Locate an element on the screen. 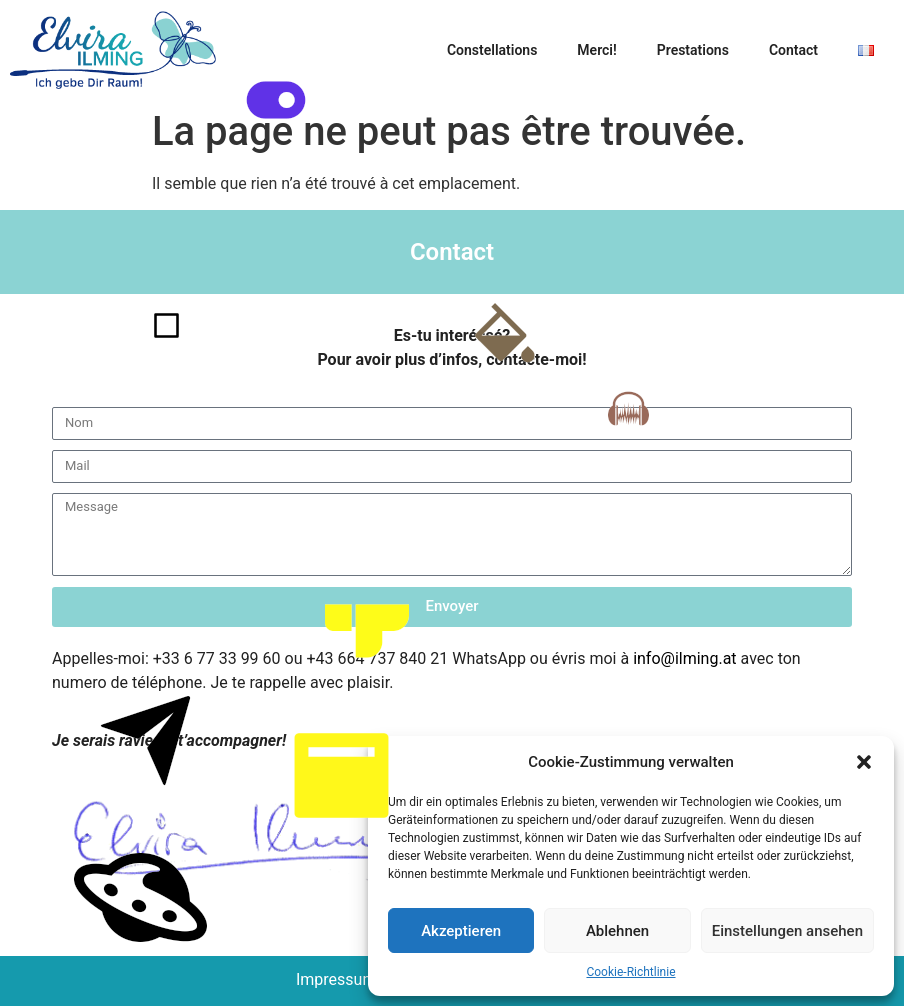 The image size is (904, 1006). toggle a setting on or off is located at coordinates (276, 100).